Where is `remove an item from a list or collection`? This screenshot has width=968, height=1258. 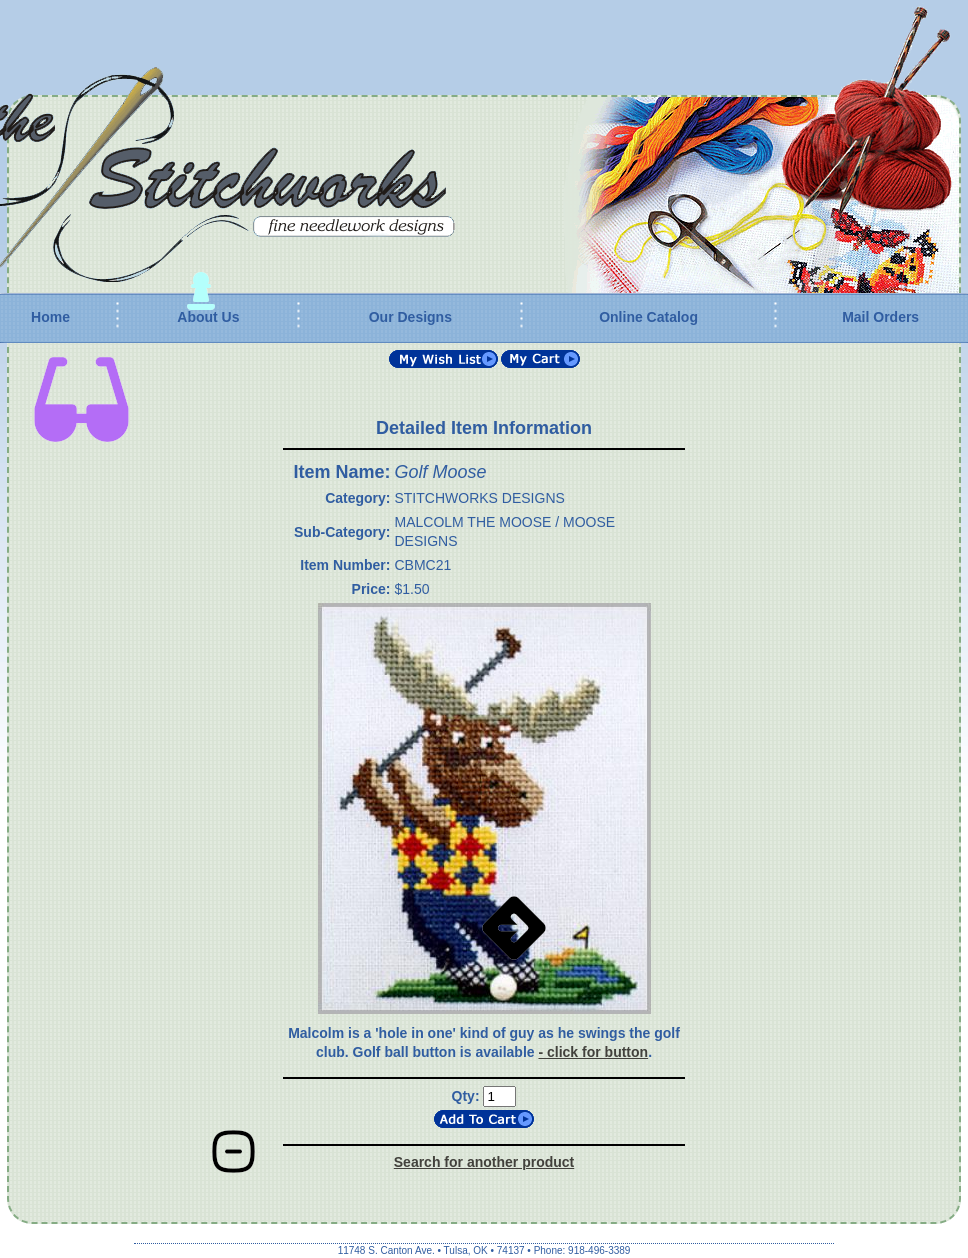 remove an item from a list or collection is located at coordinates (233, 1151).